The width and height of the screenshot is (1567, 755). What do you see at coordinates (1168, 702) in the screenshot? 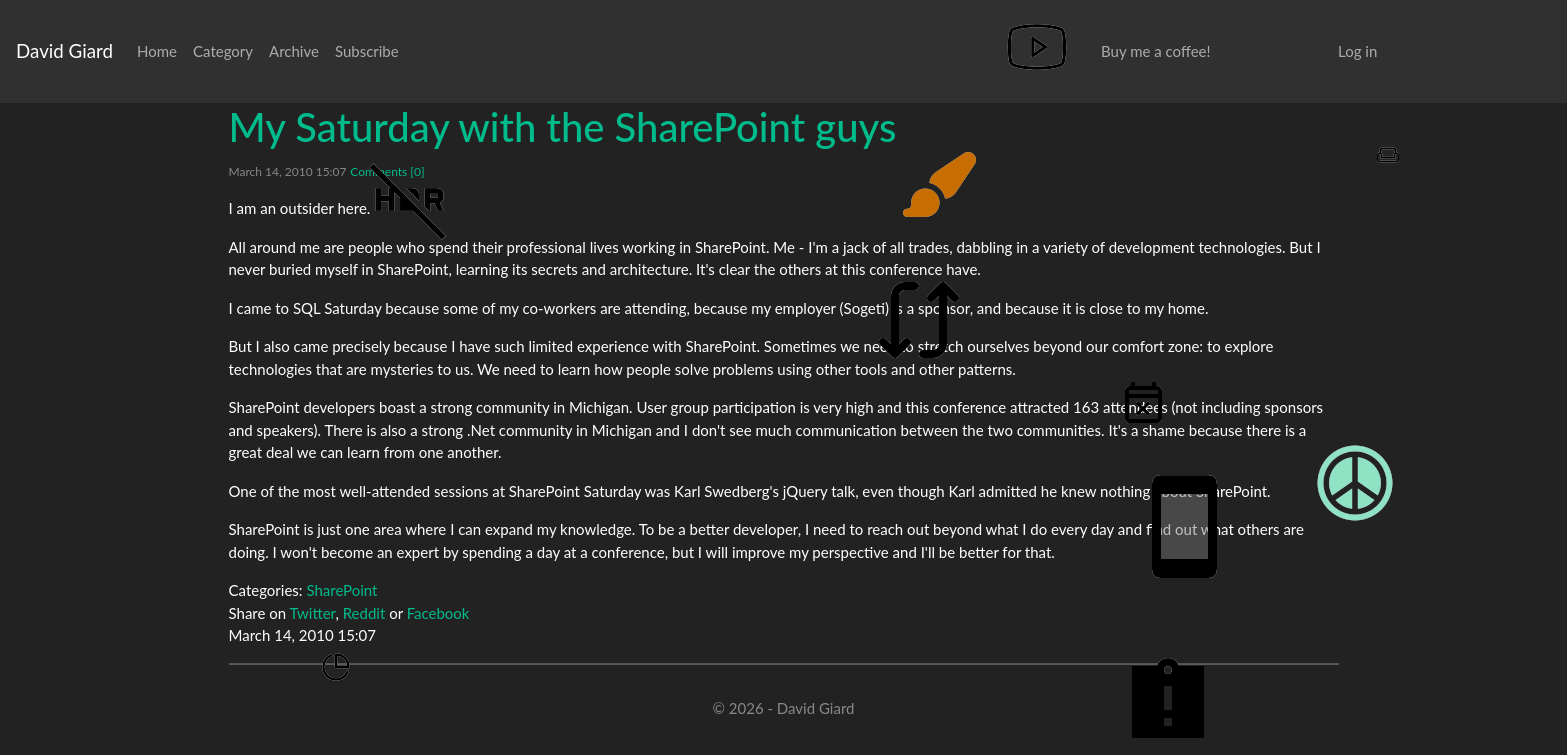
I see `indicates an overdue or late assignment` at bounding box center [1168, 702].